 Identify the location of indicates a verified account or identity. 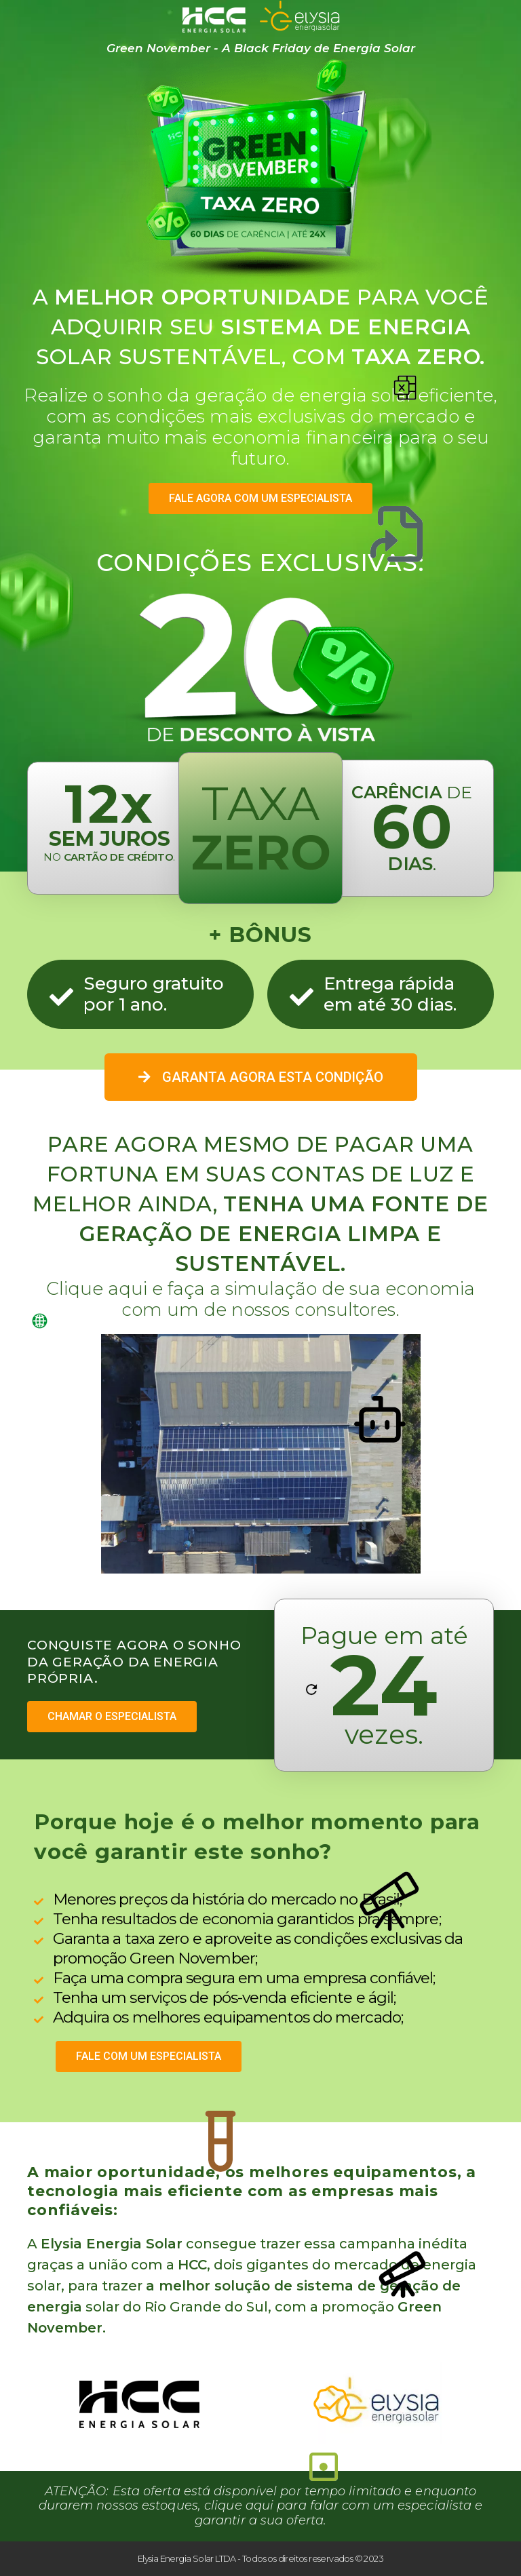
(332, 2404).